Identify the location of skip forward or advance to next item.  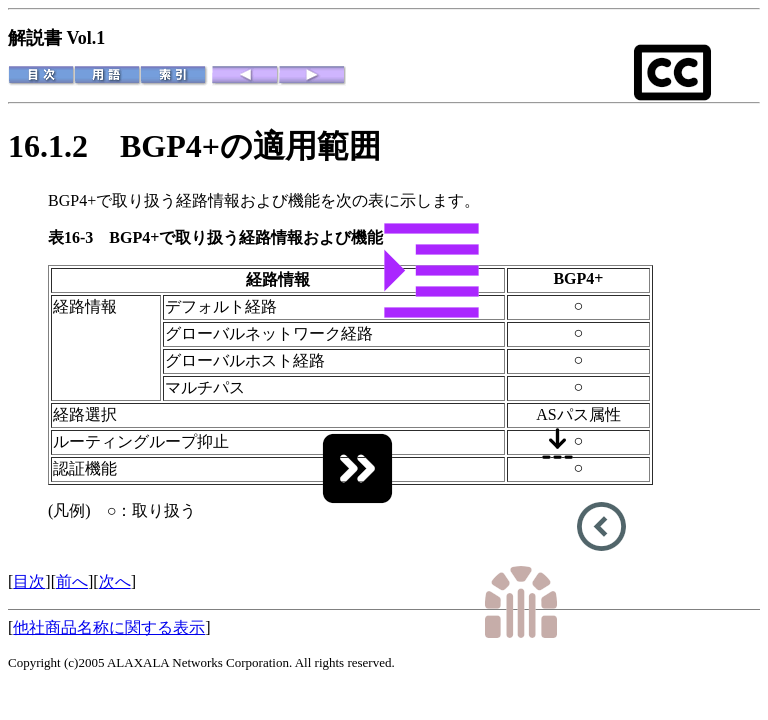
(357, 468).